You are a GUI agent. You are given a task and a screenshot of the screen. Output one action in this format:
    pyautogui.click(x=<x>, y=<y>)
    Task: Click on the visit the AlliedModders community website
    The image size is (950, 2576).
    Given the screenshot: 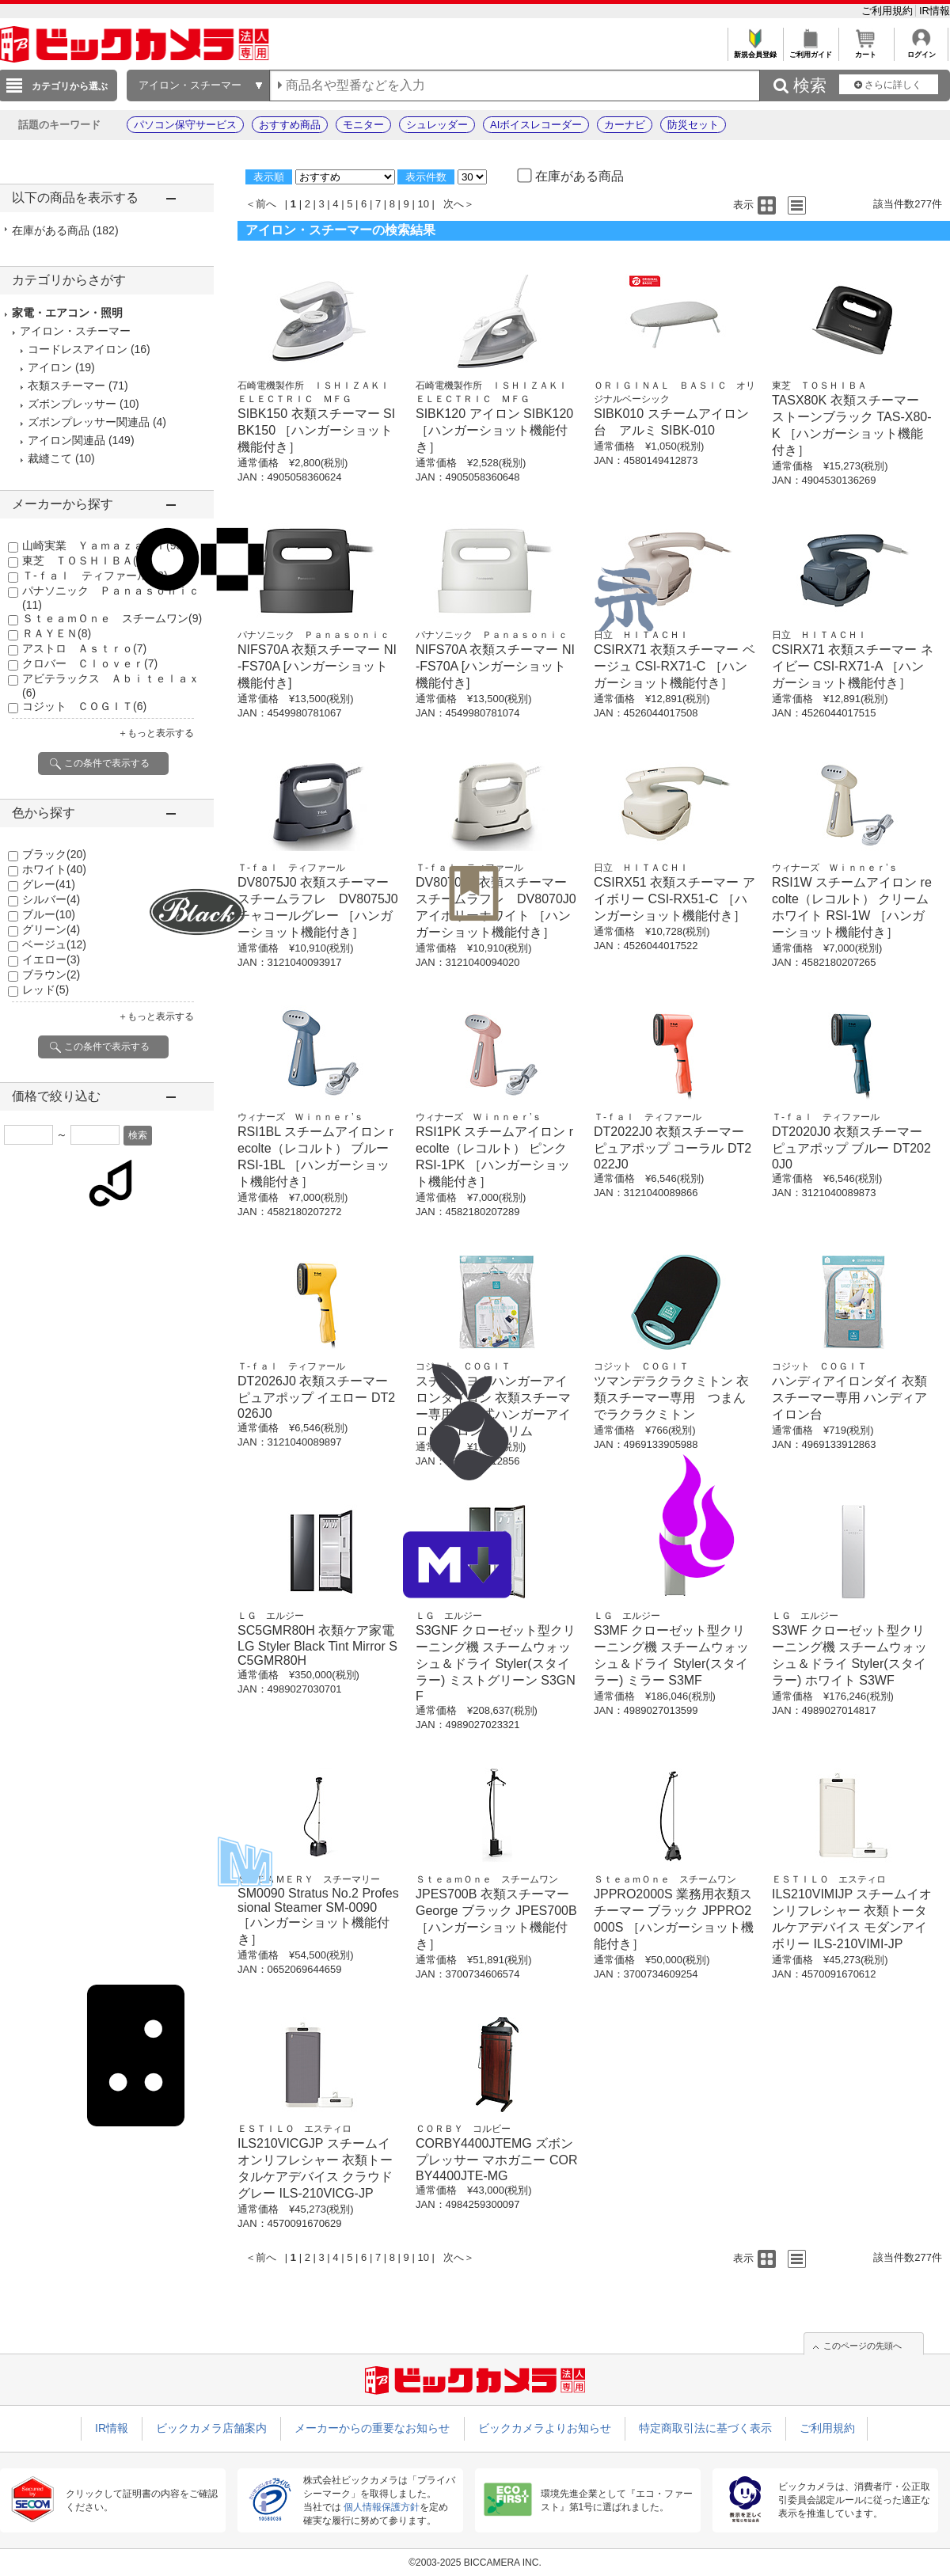 What is the action you would take?
    pyautogui.click(x=245, y=1861)
    